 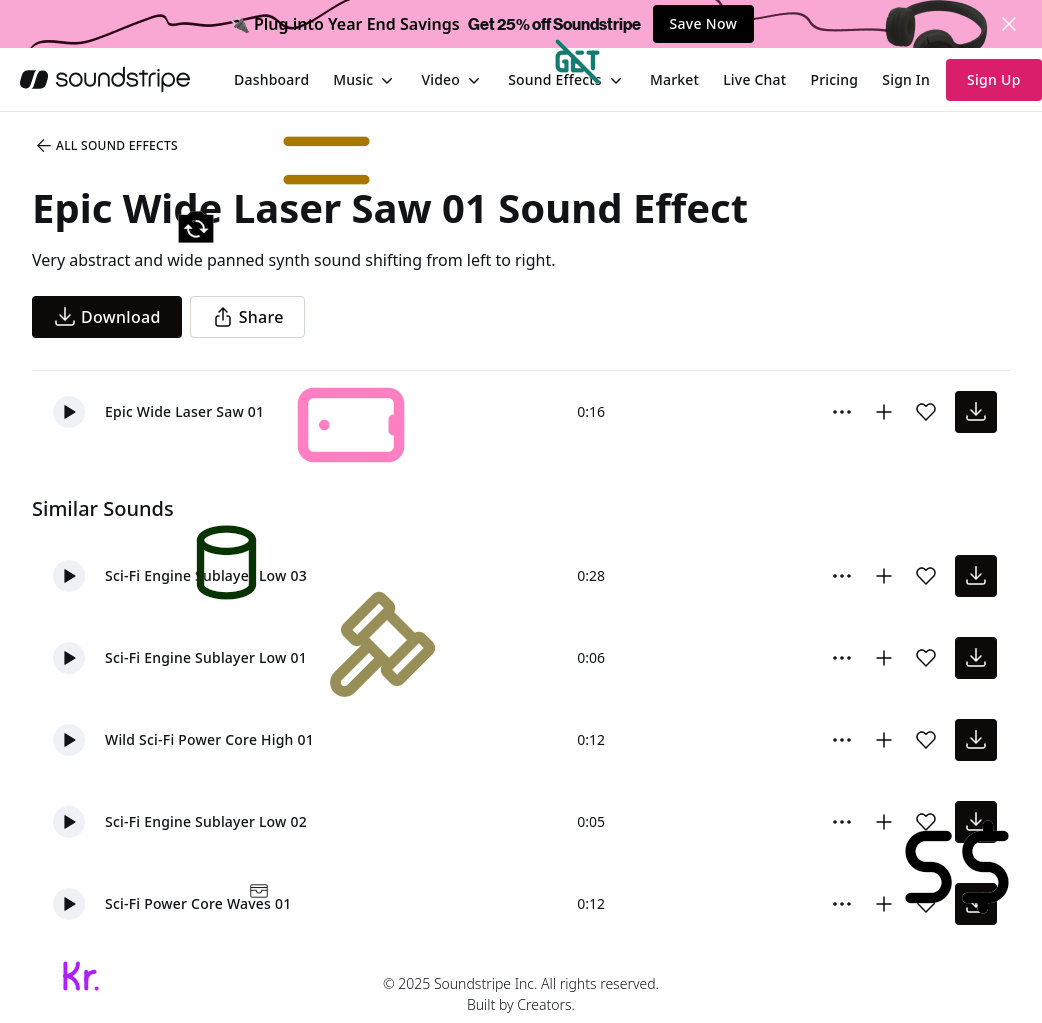 I want to click on indicates http get request is disabled or blocked, so click(x=577, y=61).